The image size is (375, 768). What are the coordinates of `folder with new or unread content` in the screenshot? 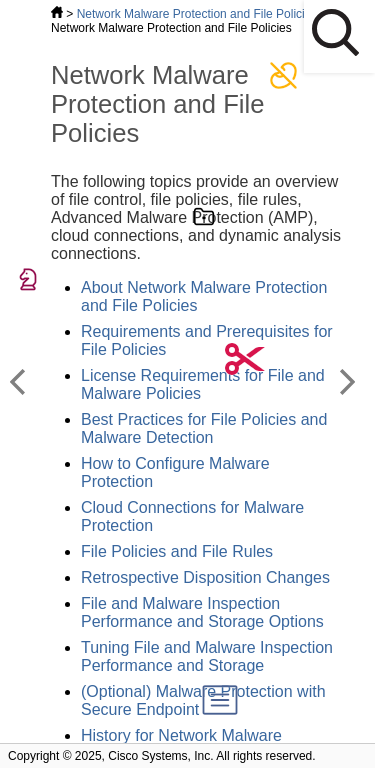 It's located at (204, 217).